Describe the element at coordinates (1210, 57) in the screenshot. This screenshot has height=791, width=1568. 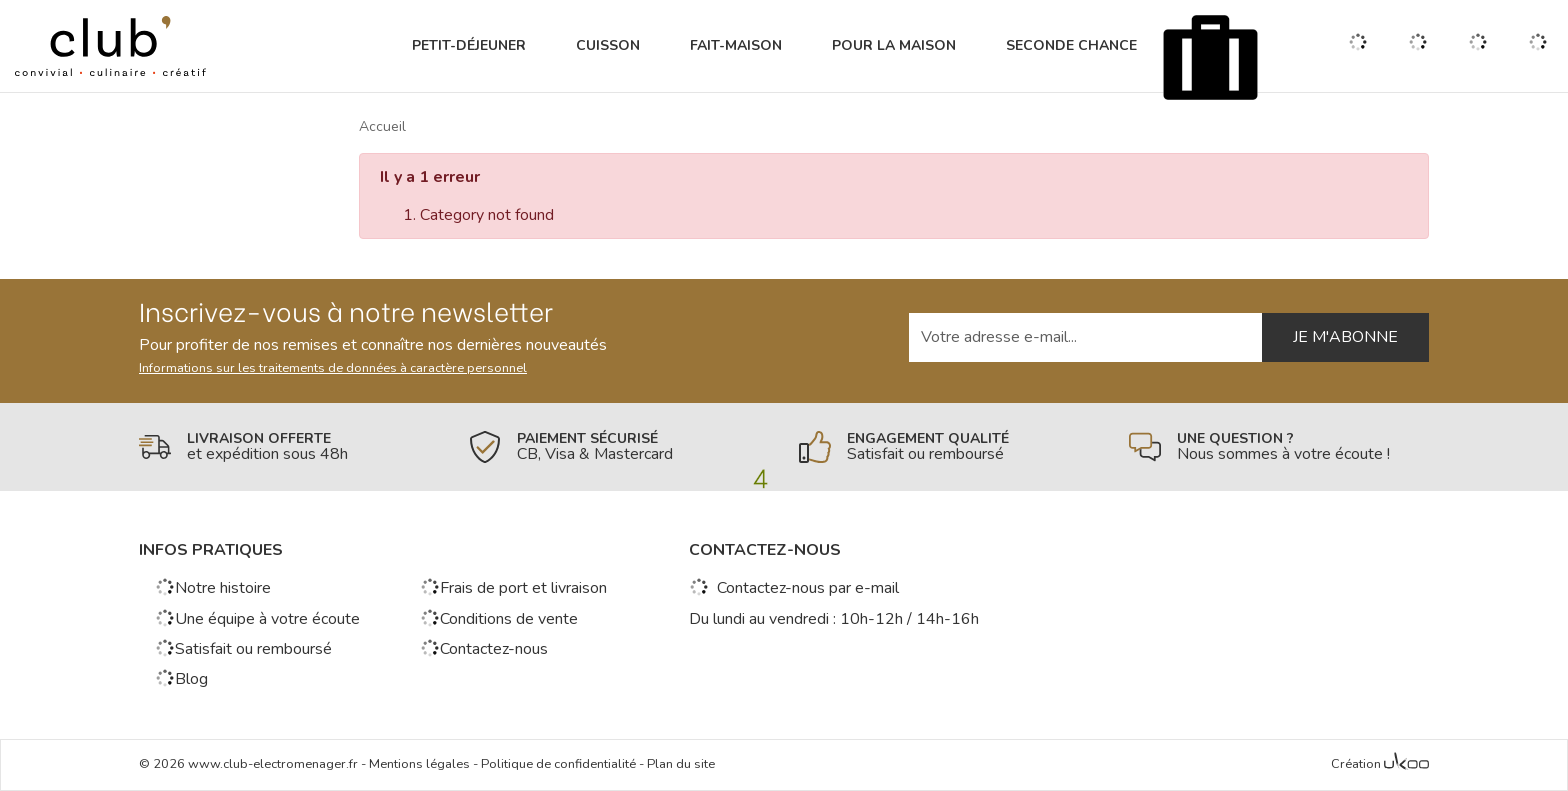
I see `access travel or trip planning features` at that location.